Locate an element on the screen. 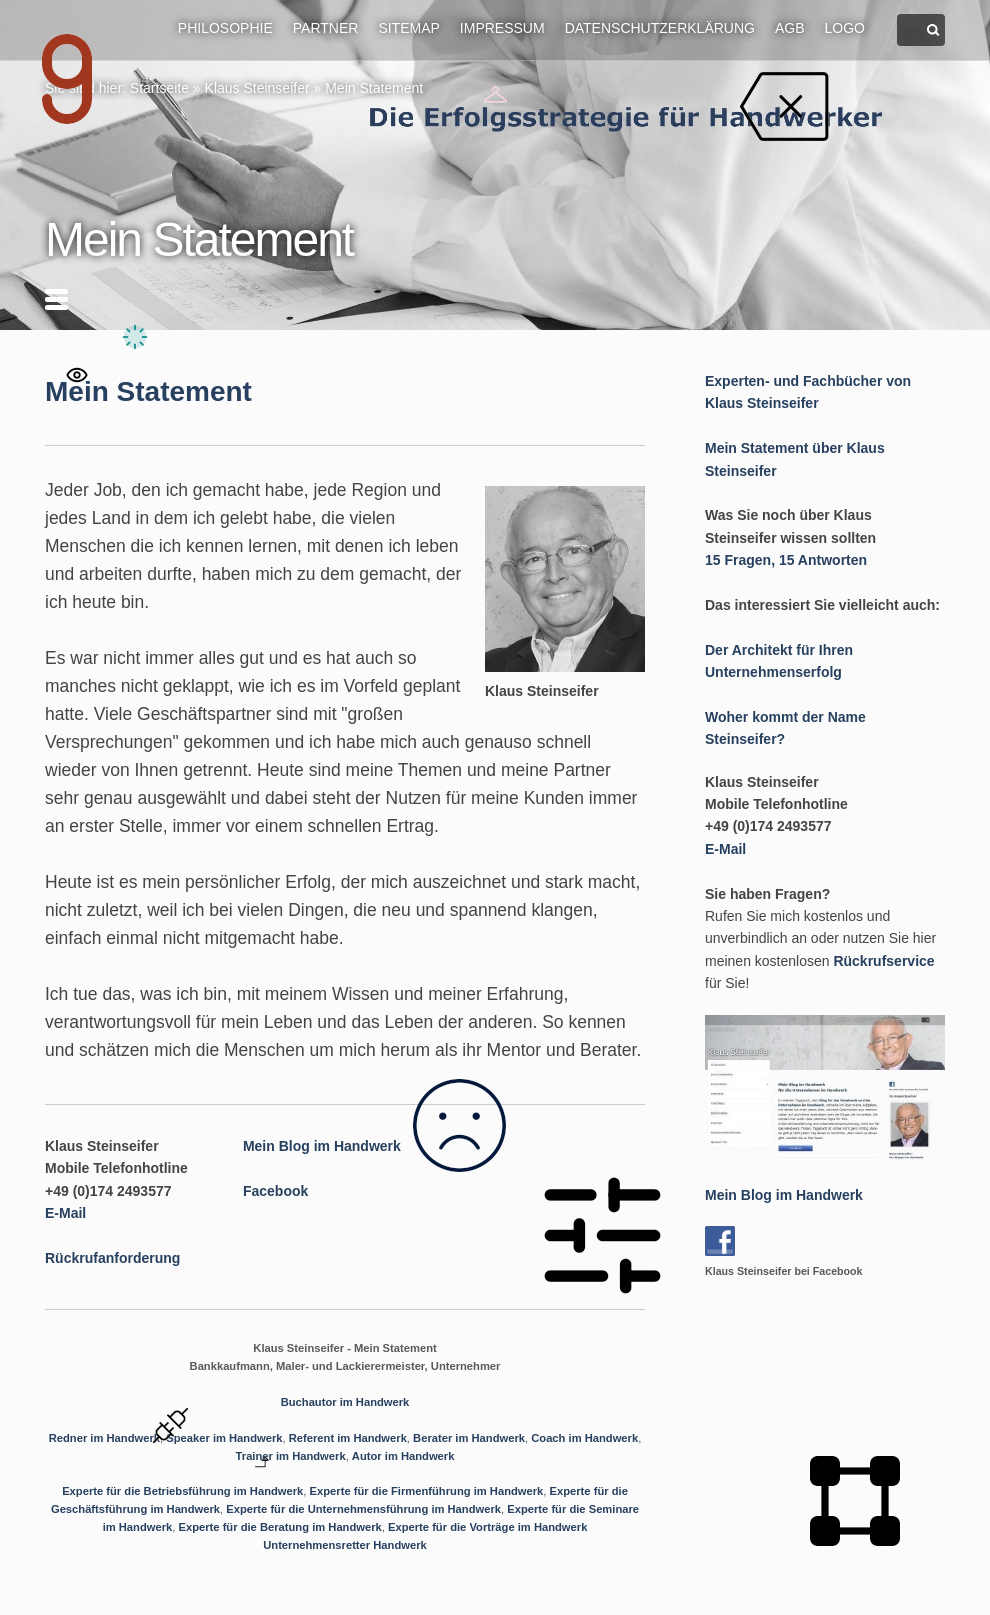  connect or establish a connection is located at coordinates (170, 1425).